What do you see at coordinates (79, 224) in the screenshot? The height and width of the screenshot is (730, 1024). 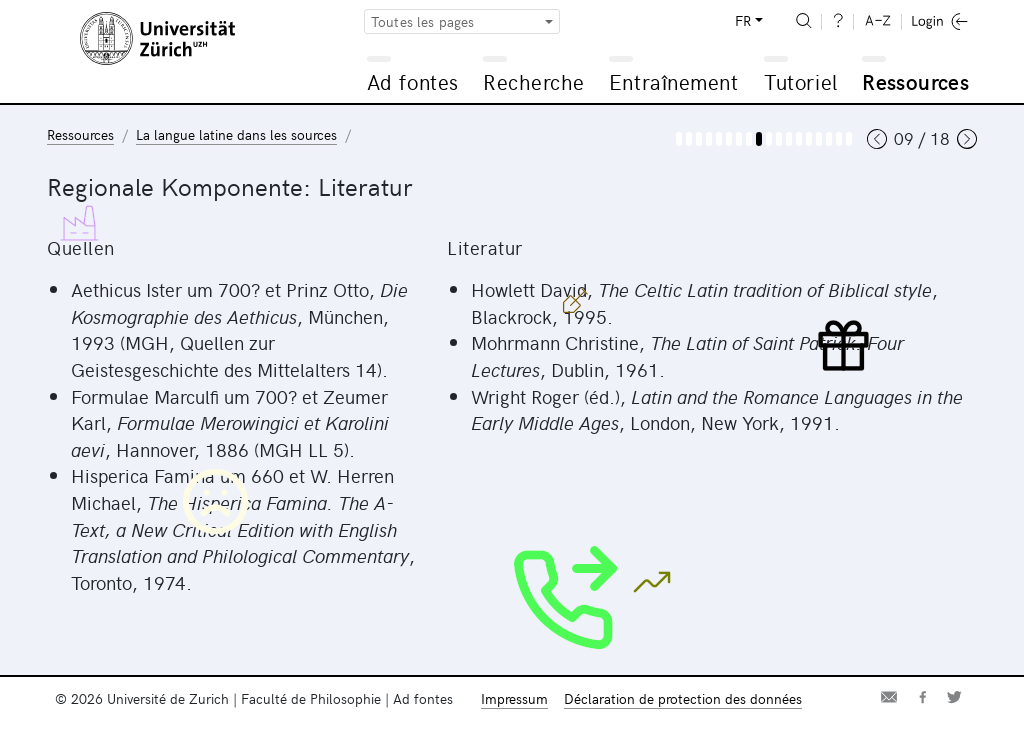 I see `view manufacturing or production facilities` at bounding box center [79, 224].